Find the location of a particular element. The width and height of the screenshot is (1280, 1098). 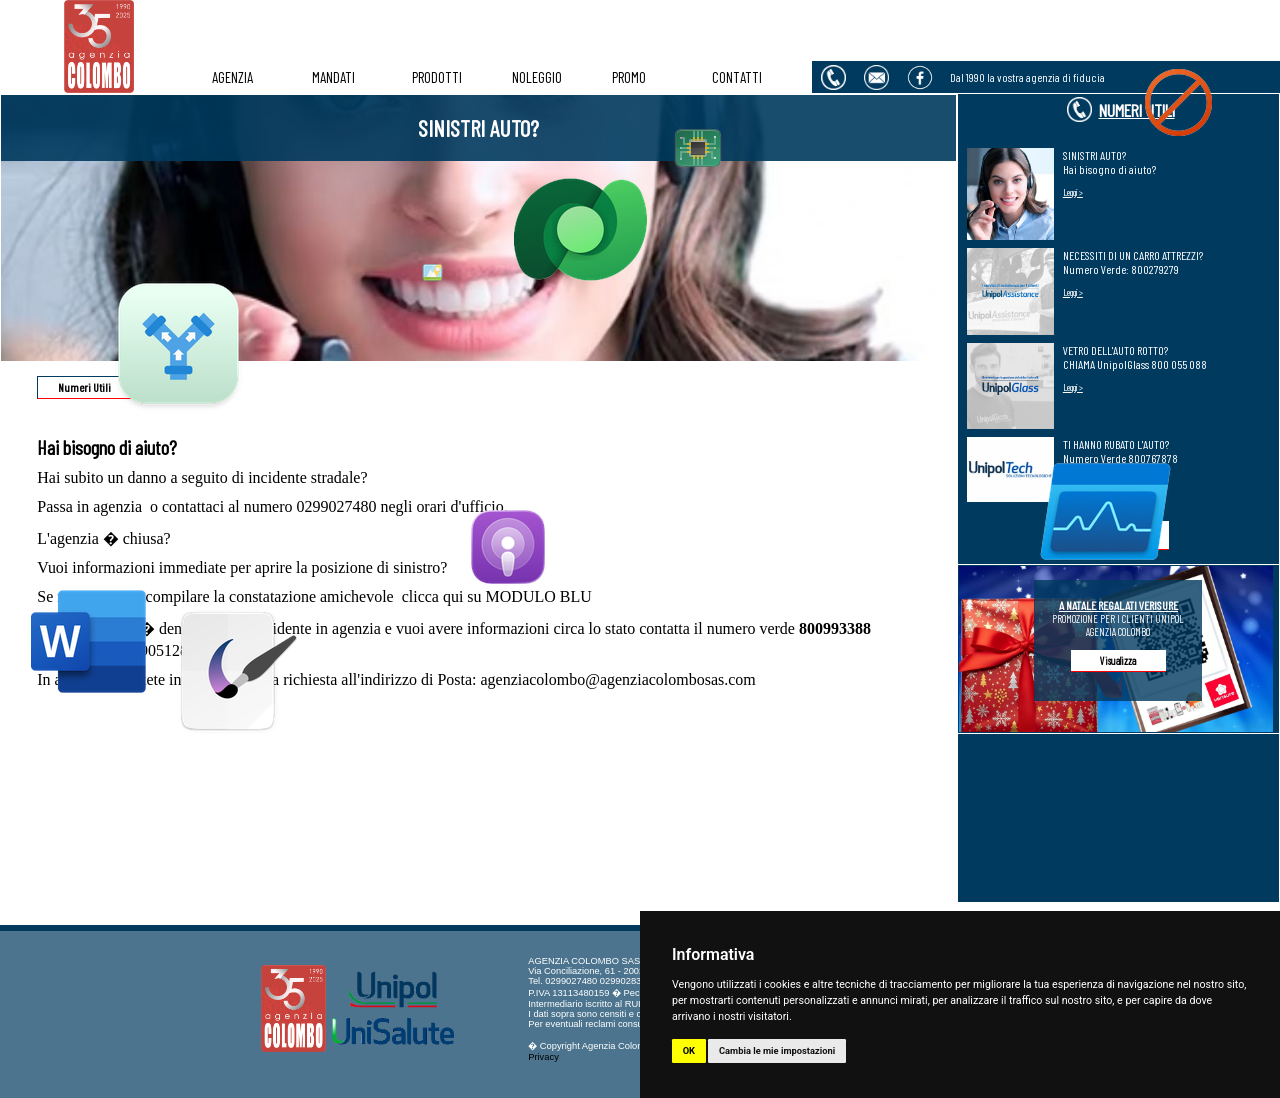

open Microsoft Word application is located at coordinates (89, 641).